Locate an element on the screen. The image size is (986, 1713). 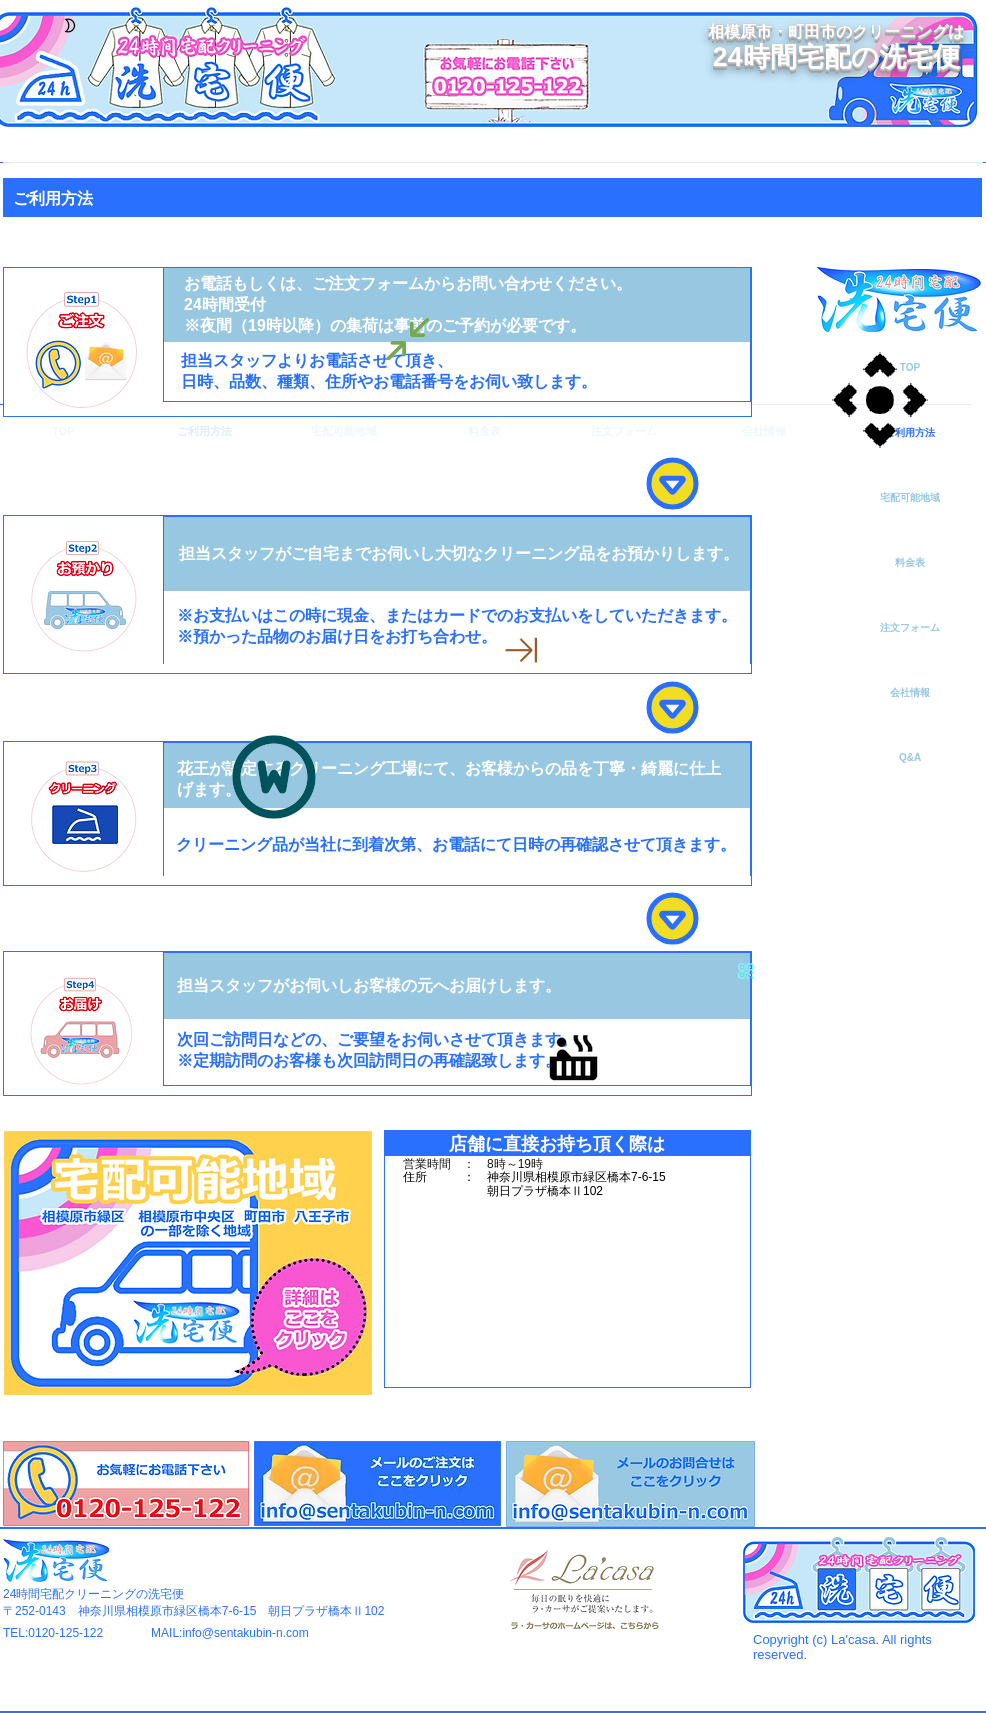
toggle dark mode or night theme is located at coordinates (69, 25).